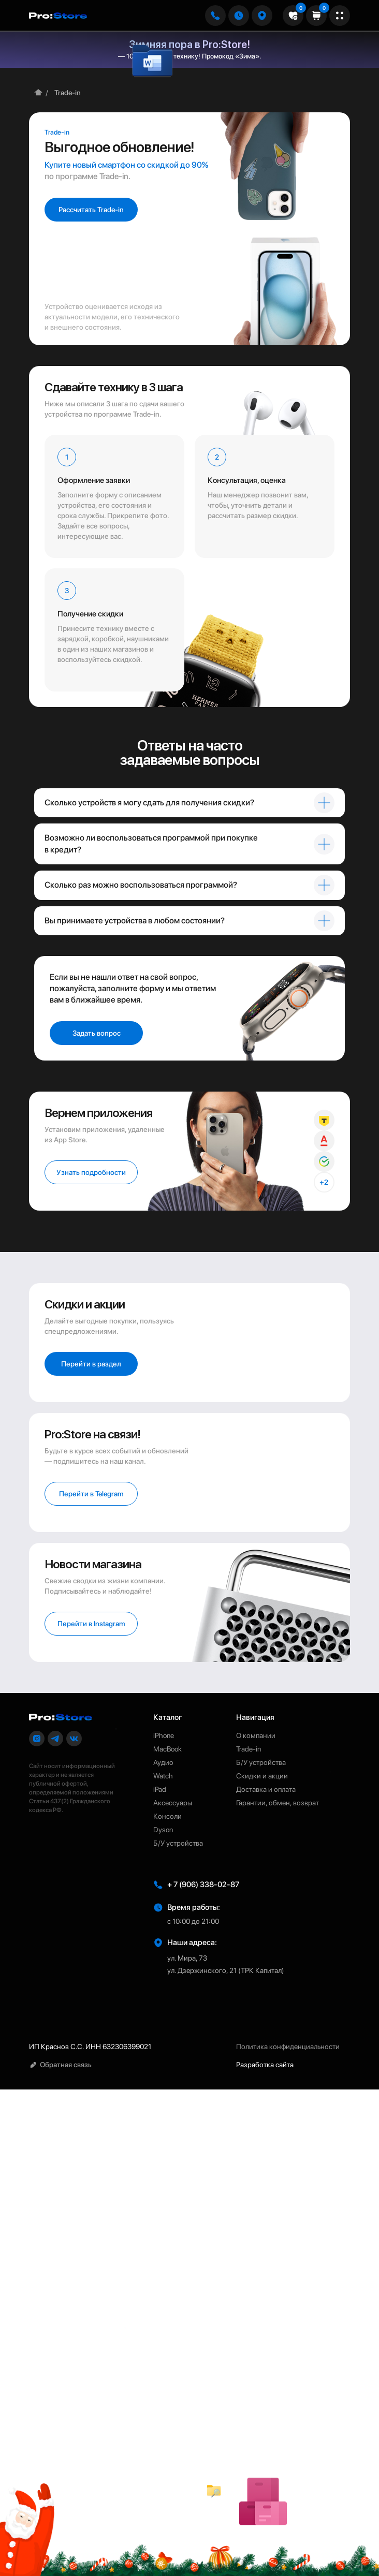 The height and width of the screenshot is (2576, 379). Describe the element at coordinates (263, 2501) in the screenshot. I see `open the artifacts app` at that location.